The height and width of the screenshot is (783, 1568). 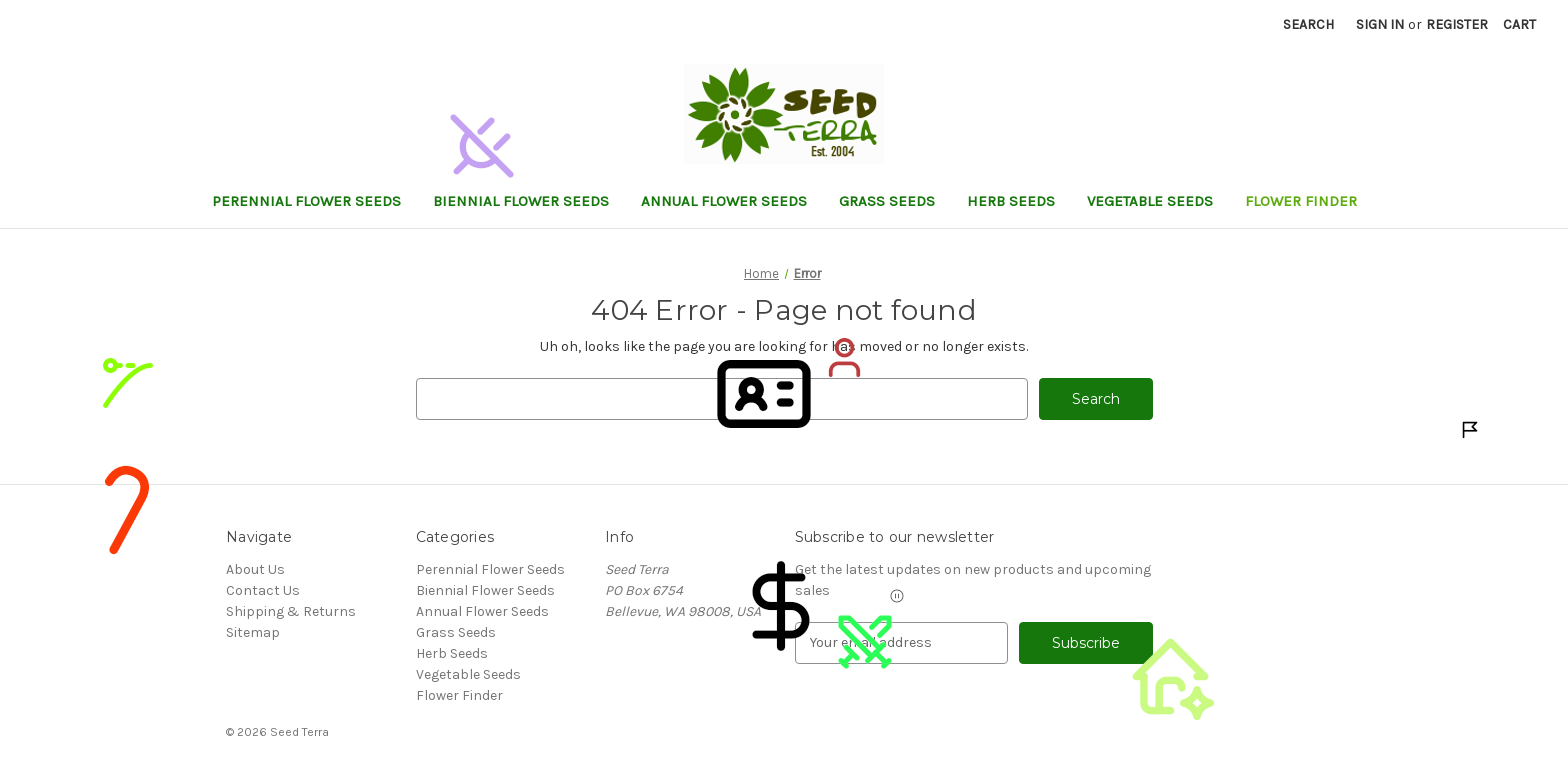 What do you see at coordinates (781, 606) in the screenshot?
I see `view account balance or financial information` at bounding box center [781, 606].